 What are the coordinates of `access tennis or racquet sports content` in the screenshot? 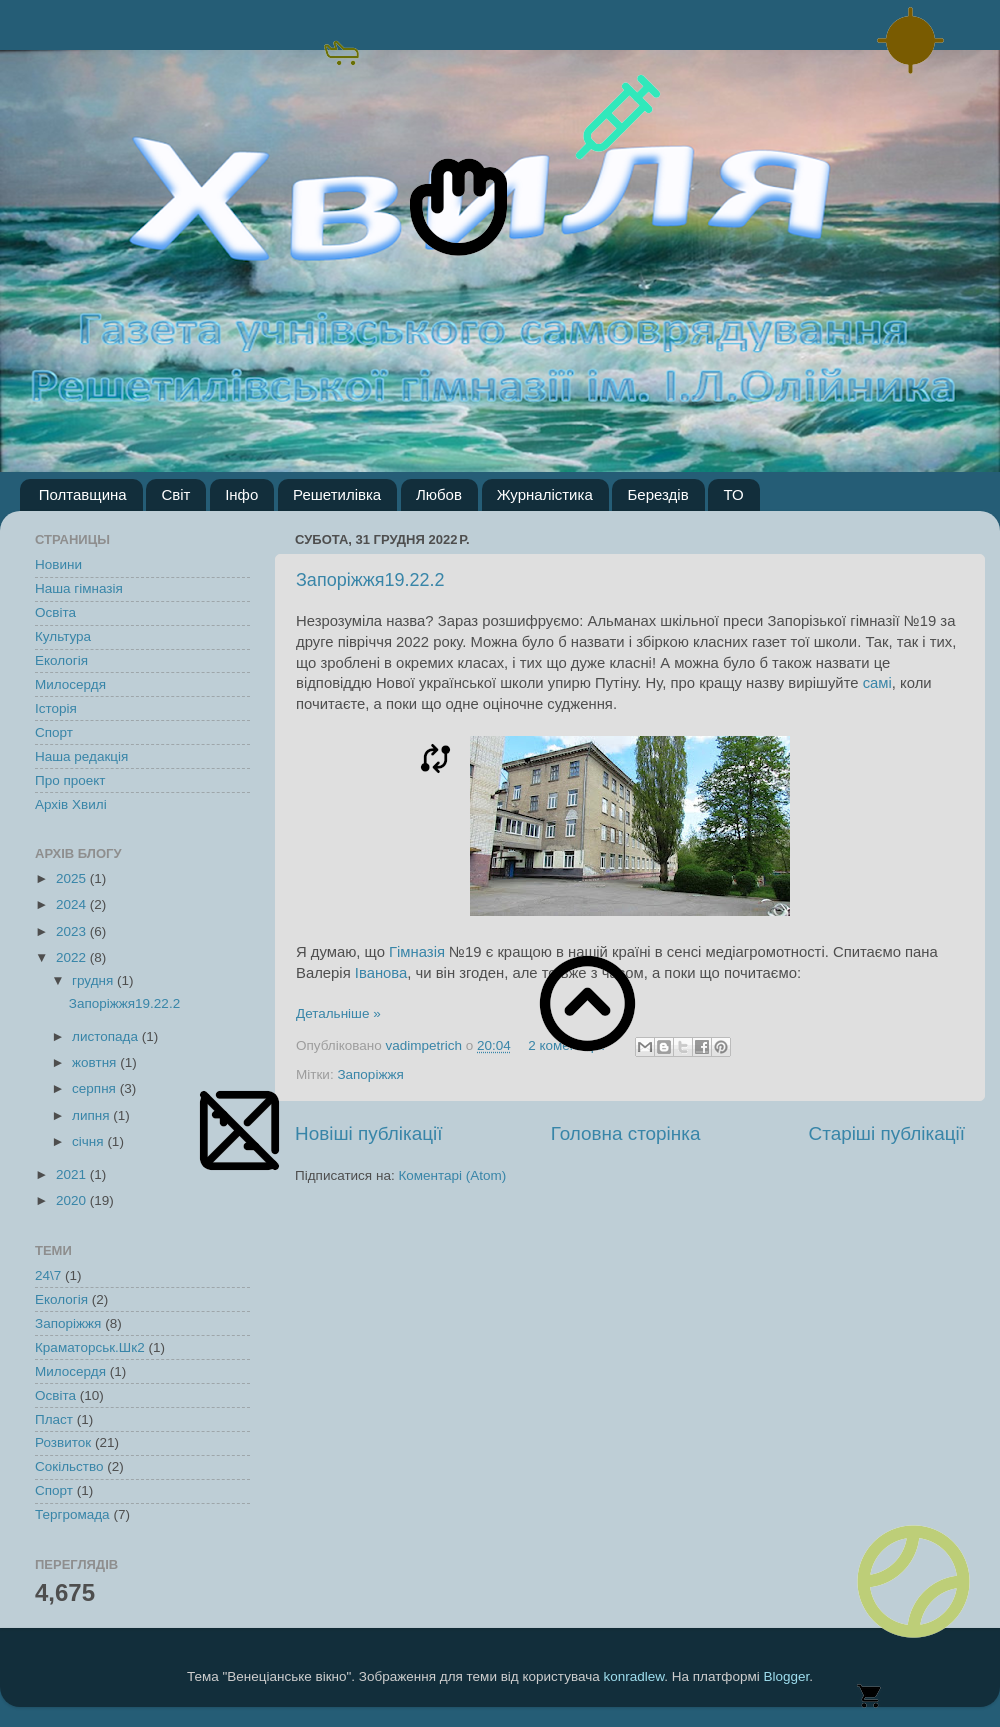 It's located at (913, 1581).